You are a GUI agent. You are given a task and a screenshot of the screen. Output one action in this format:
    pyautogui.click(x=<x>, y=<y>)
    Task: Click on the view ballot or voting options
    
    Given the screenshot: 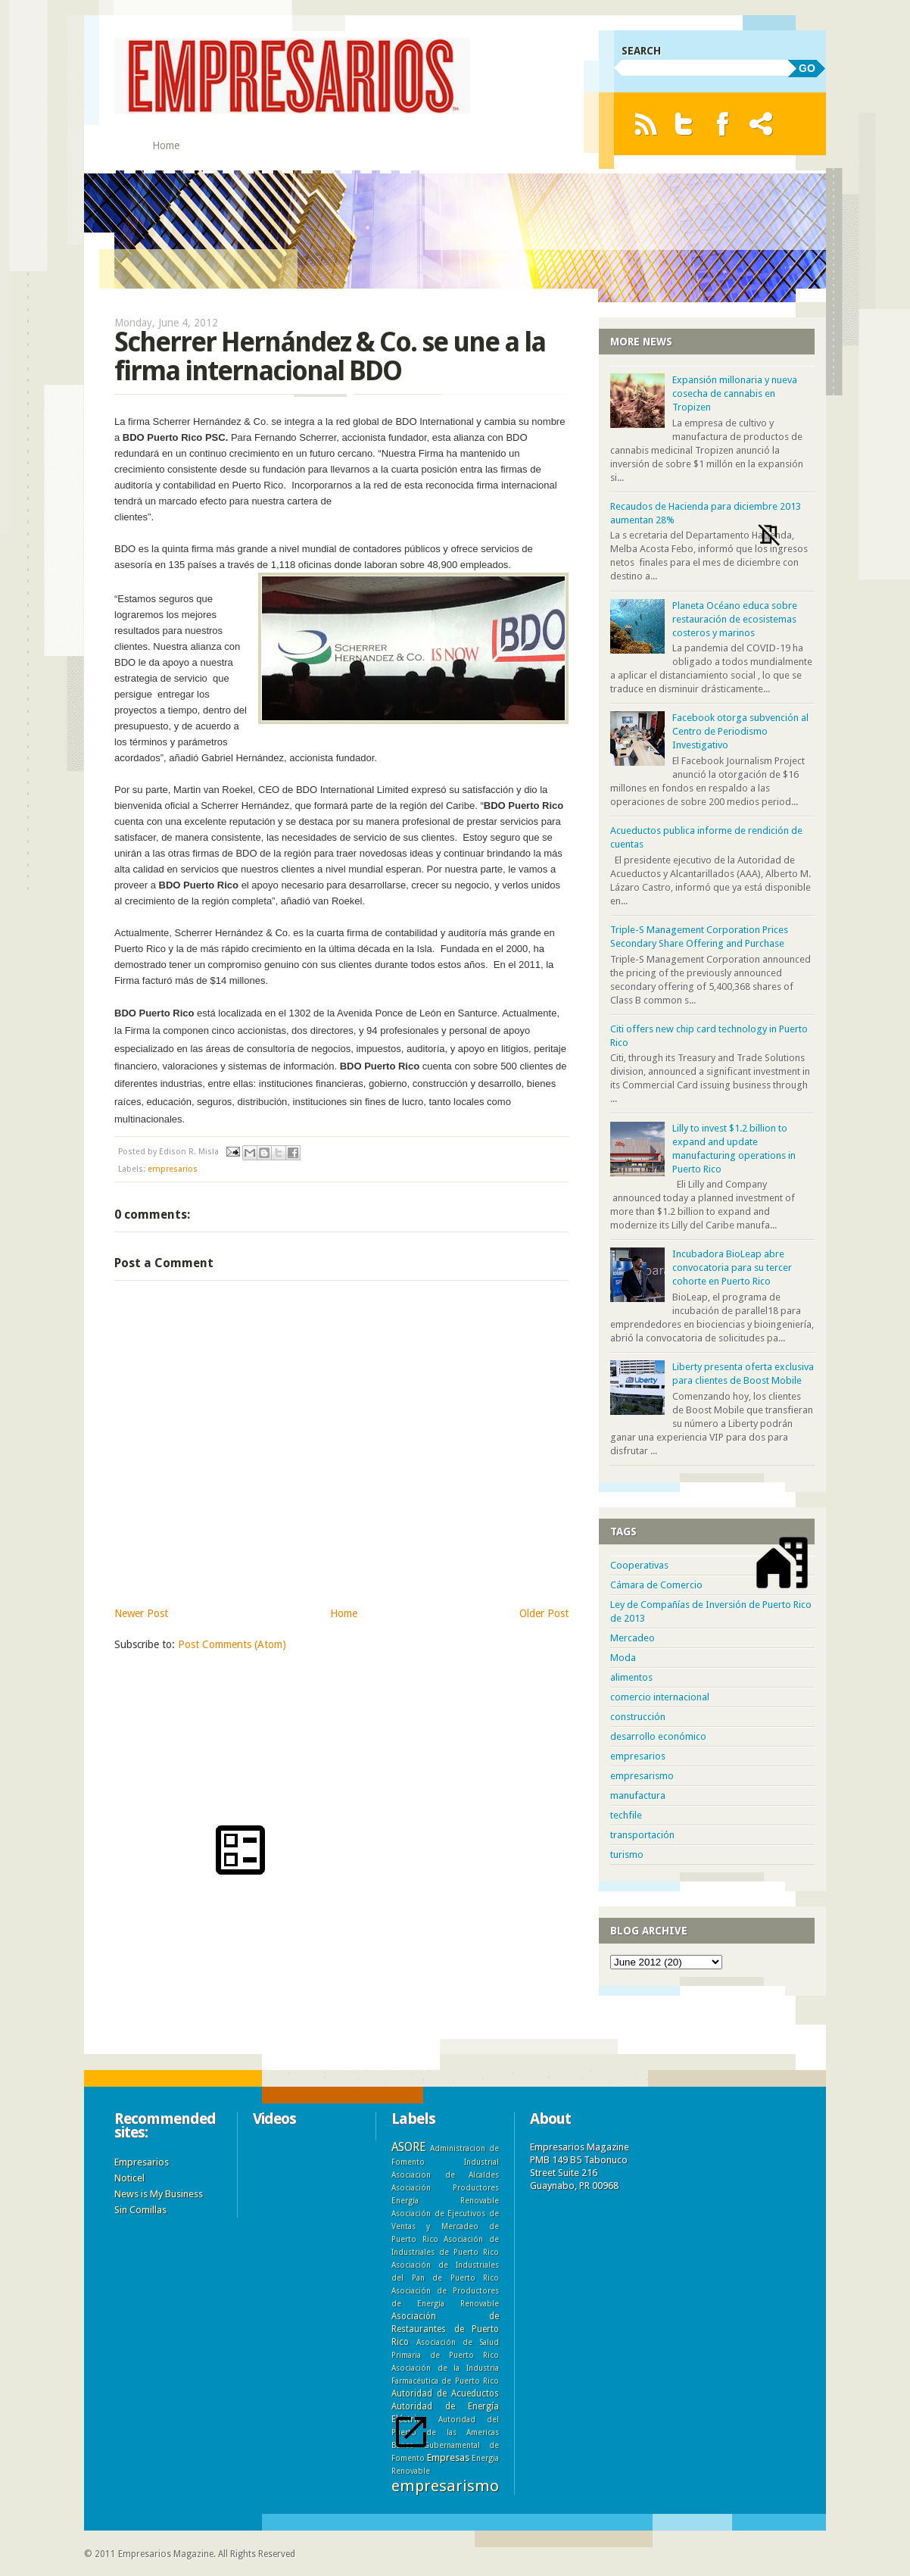 What is the action you would take?
    pyautogui.click(x=240, y=1850)
    